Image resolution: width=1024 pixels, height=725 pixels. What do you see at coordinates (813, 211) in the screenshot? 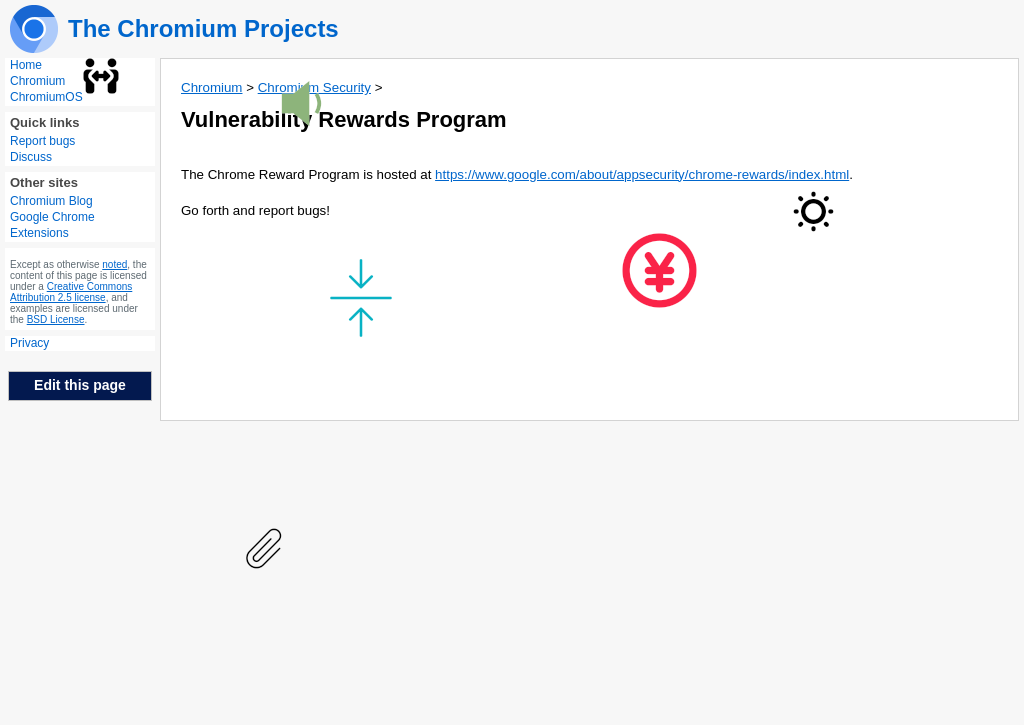
I see `decrease screen brightness` at bounding box center [813, 211].